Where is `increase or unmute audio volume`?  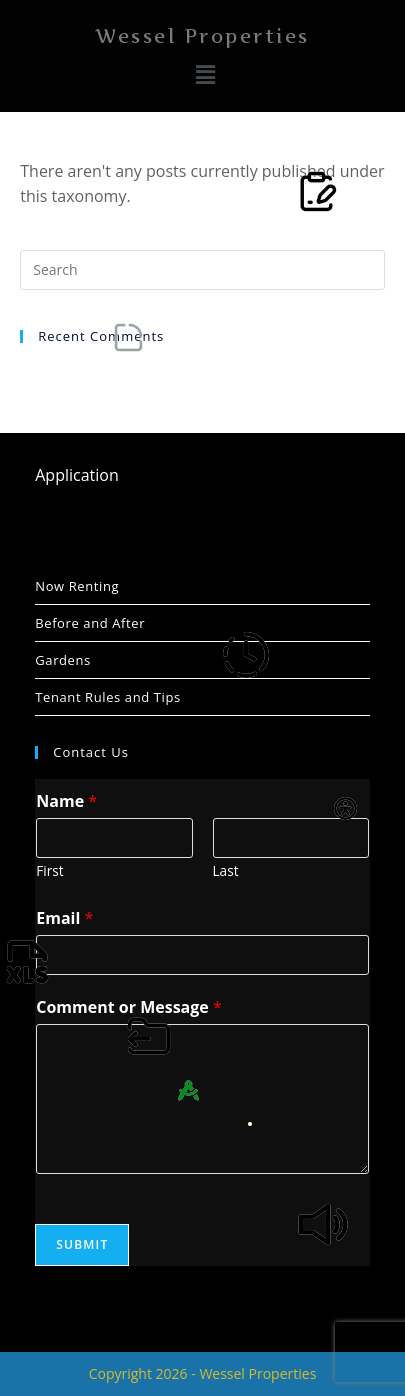 increase or unmute audio volume is located at coordinates (322, 1224).